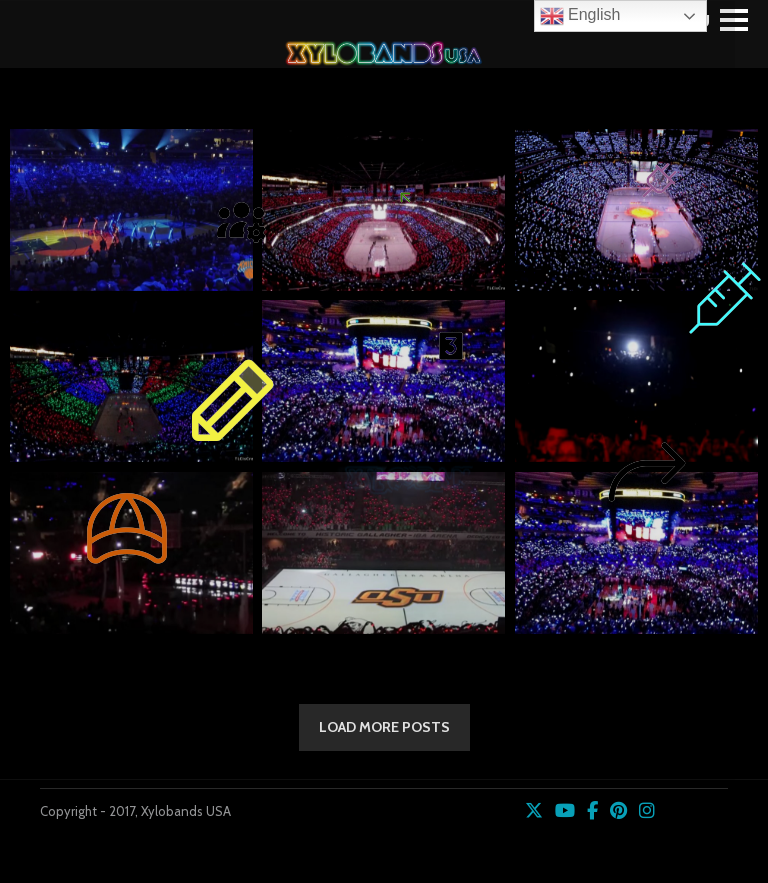  Describe the element at coordinates (405, 197) in the screenshot. I see `navigate back to previous screen` at that location.